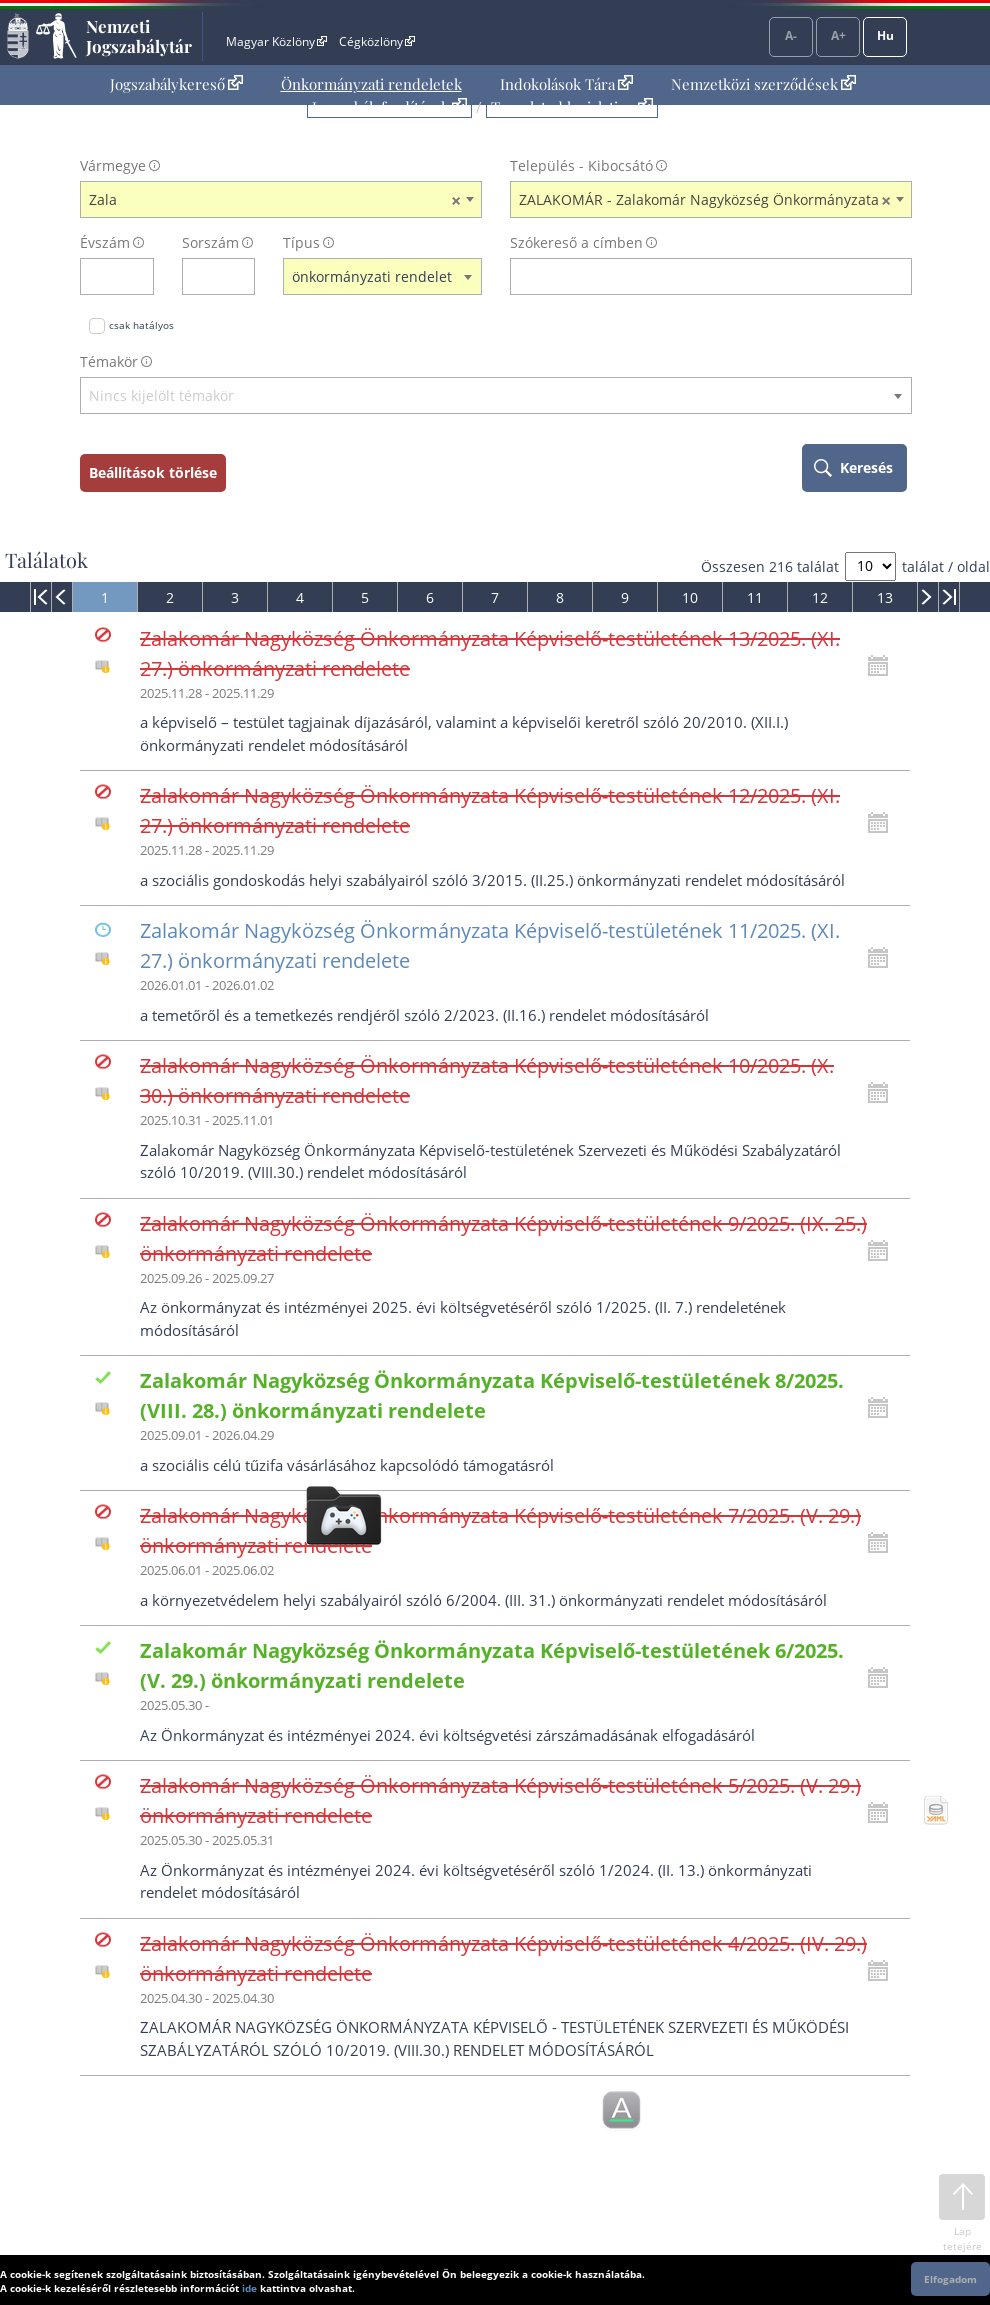 This screenshot has width=990, height=2305. What do you see at coordinates (936, 1810) in the screenshot?
I see `a yaml configuration file` at bounding box center [936, 1810].